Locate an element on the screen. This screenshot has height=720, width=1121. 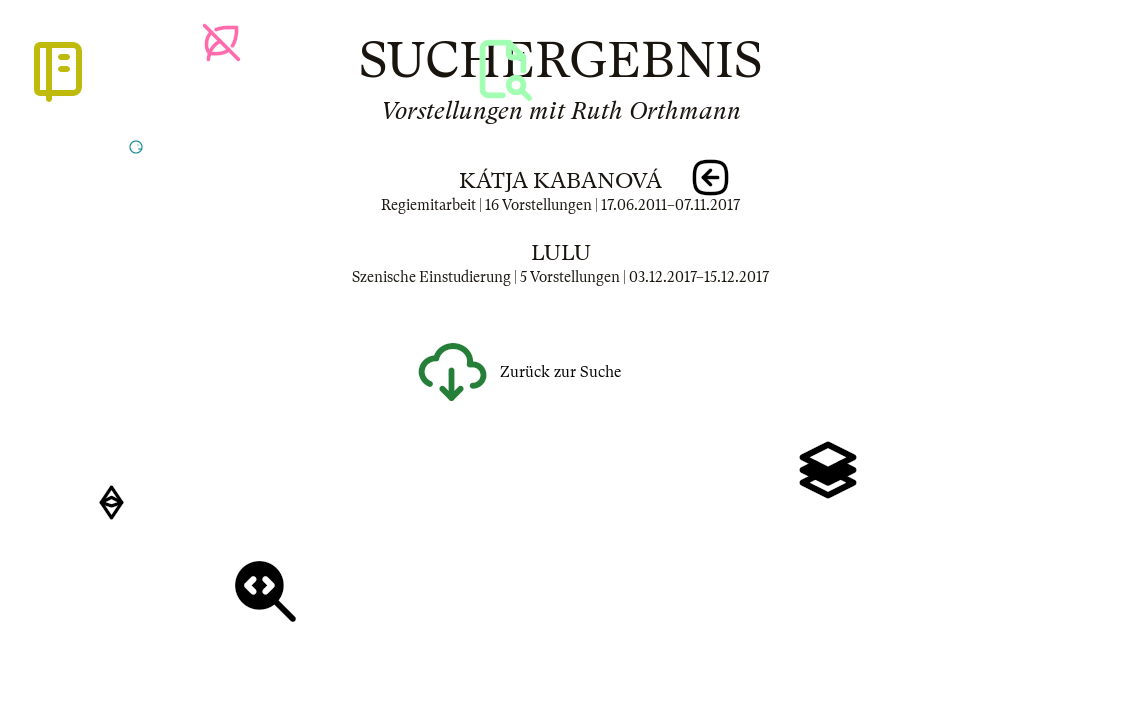
open your notebook or notes is located at coordinates (58, 69).